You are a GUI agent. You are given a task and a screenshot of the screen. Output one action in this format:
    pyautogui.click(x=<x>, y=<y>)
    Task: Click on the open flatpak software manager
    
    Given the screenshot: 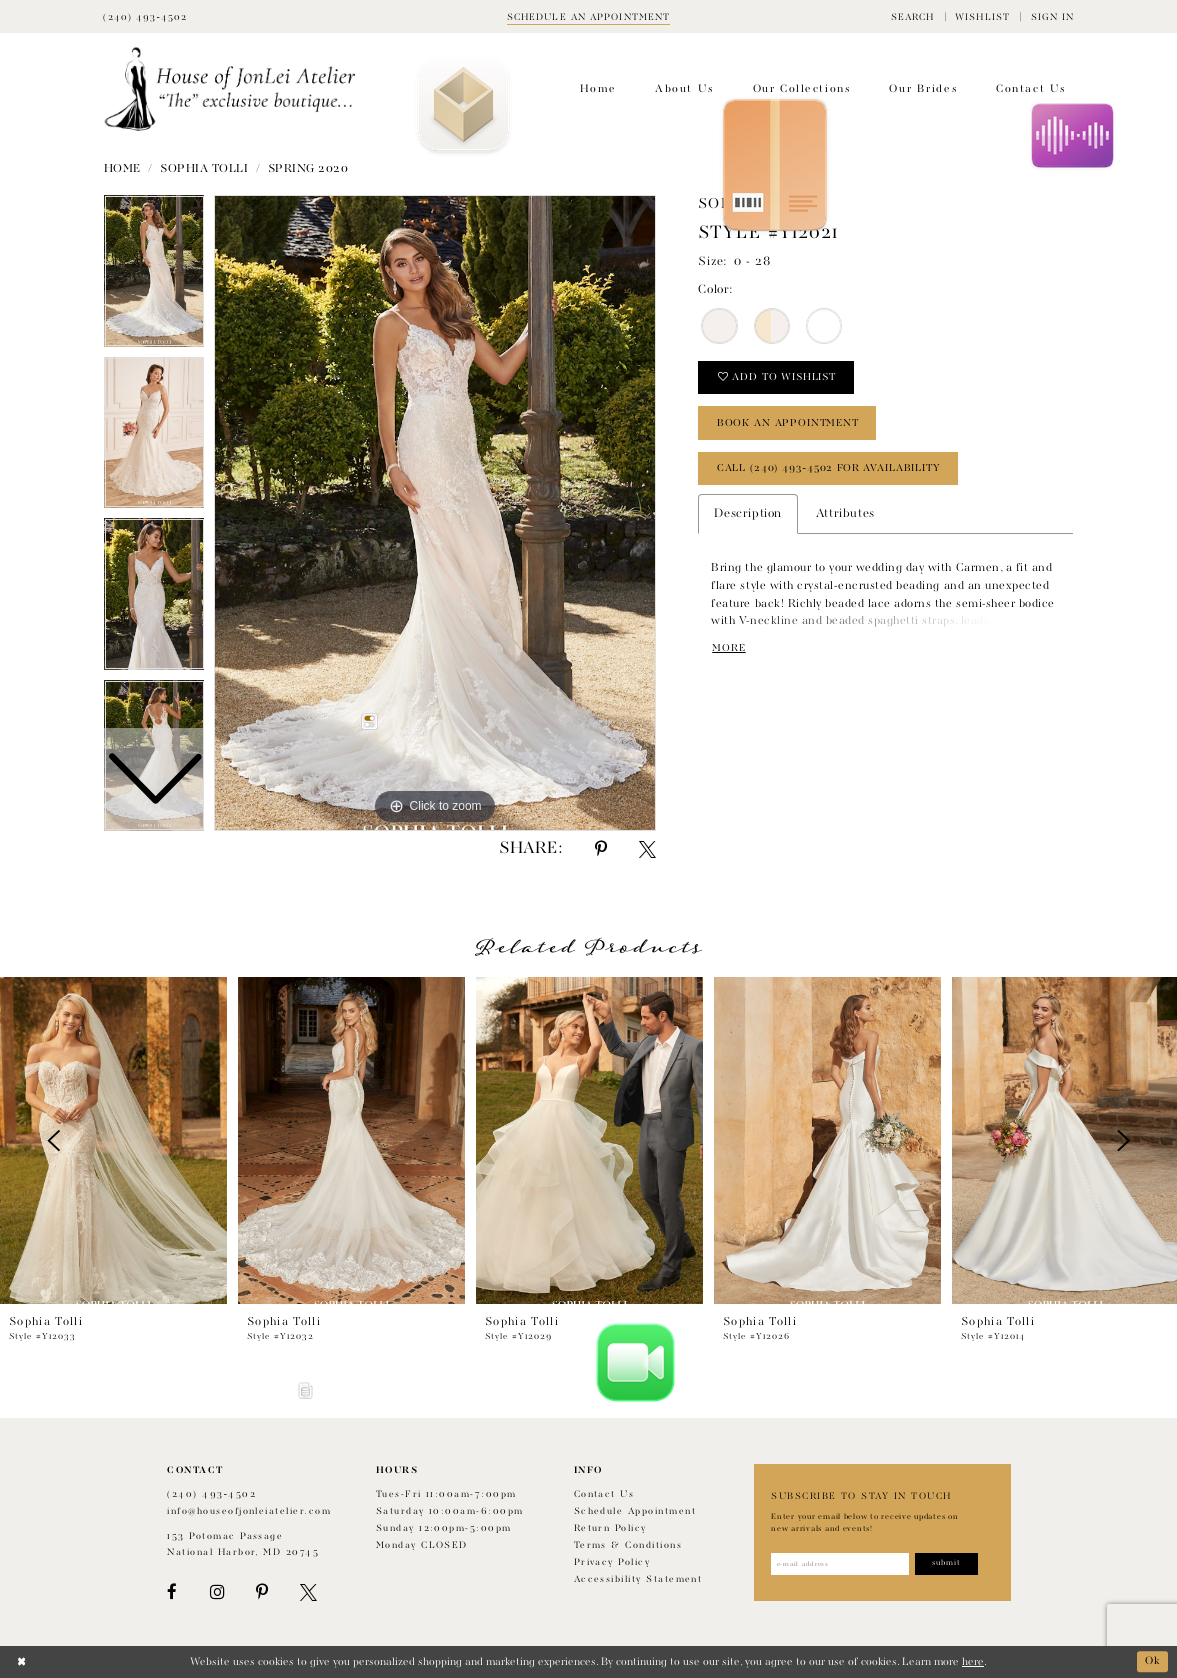 What is the action you would take?
    pyautogui.click(x=463, y=104)
    